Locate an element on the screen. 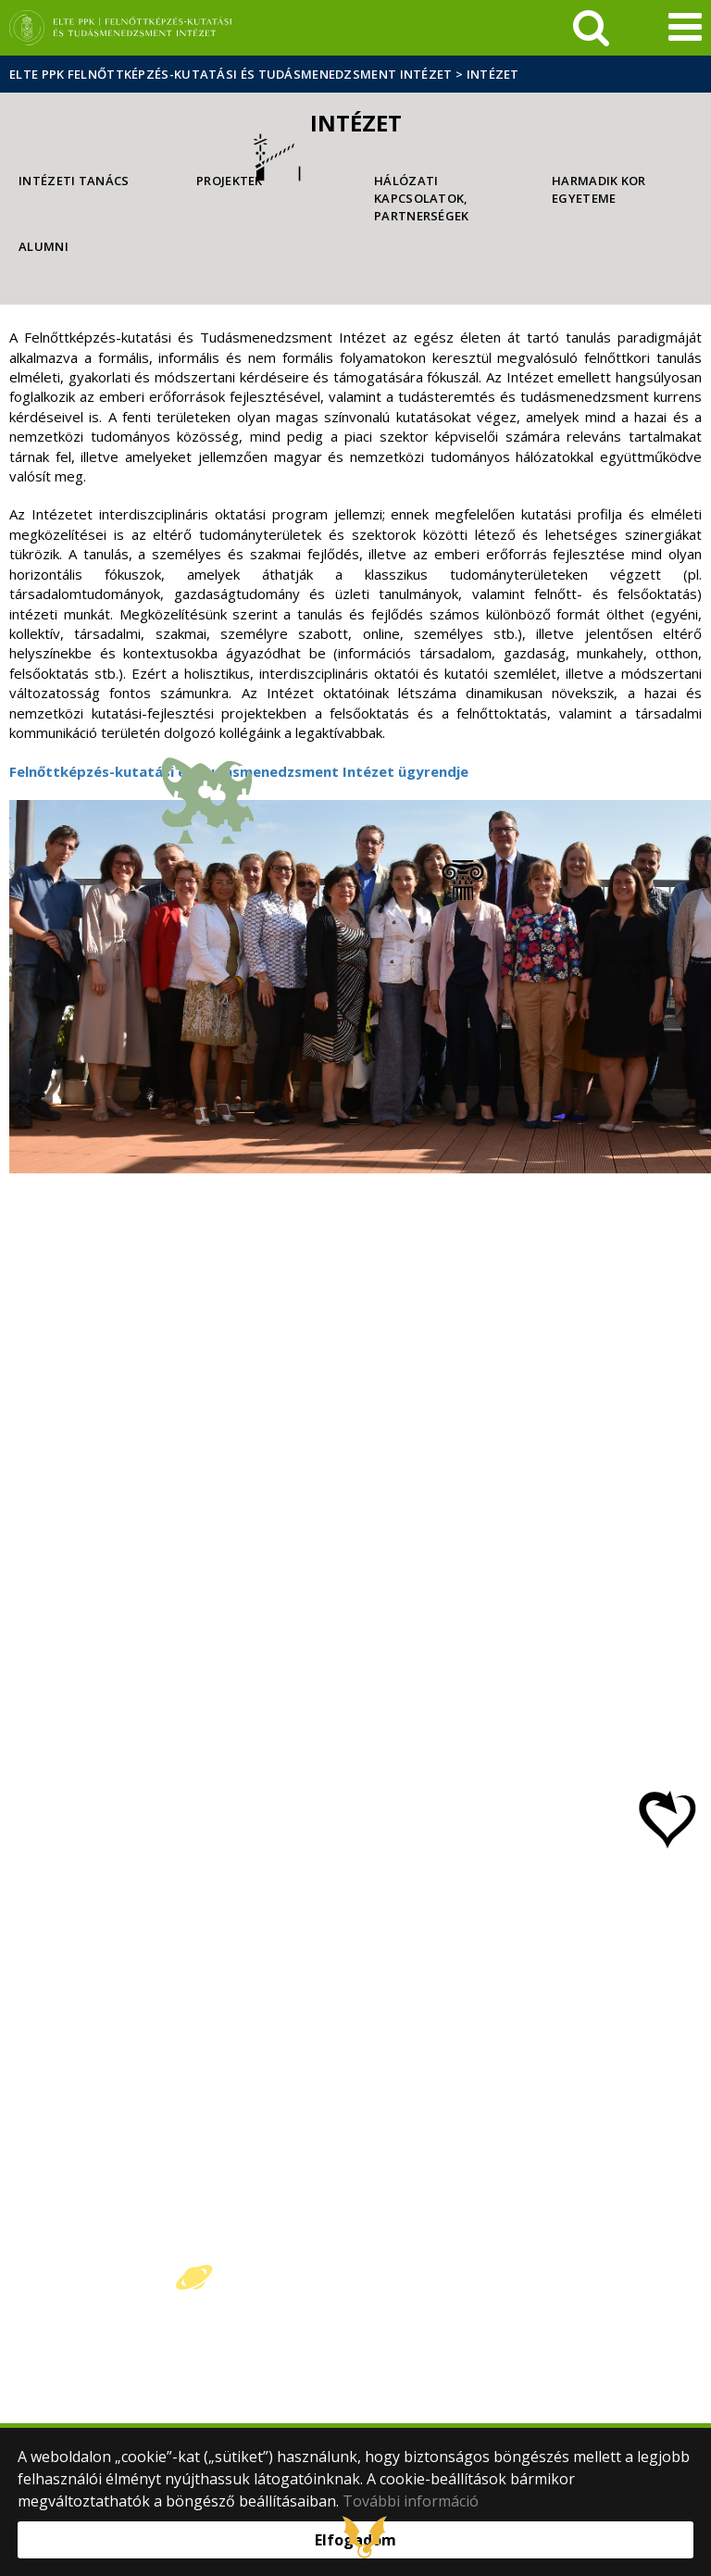 This screenshot has height=2576, width=711. access space or astronomy-themed content is located at coordinates (194, 2278).